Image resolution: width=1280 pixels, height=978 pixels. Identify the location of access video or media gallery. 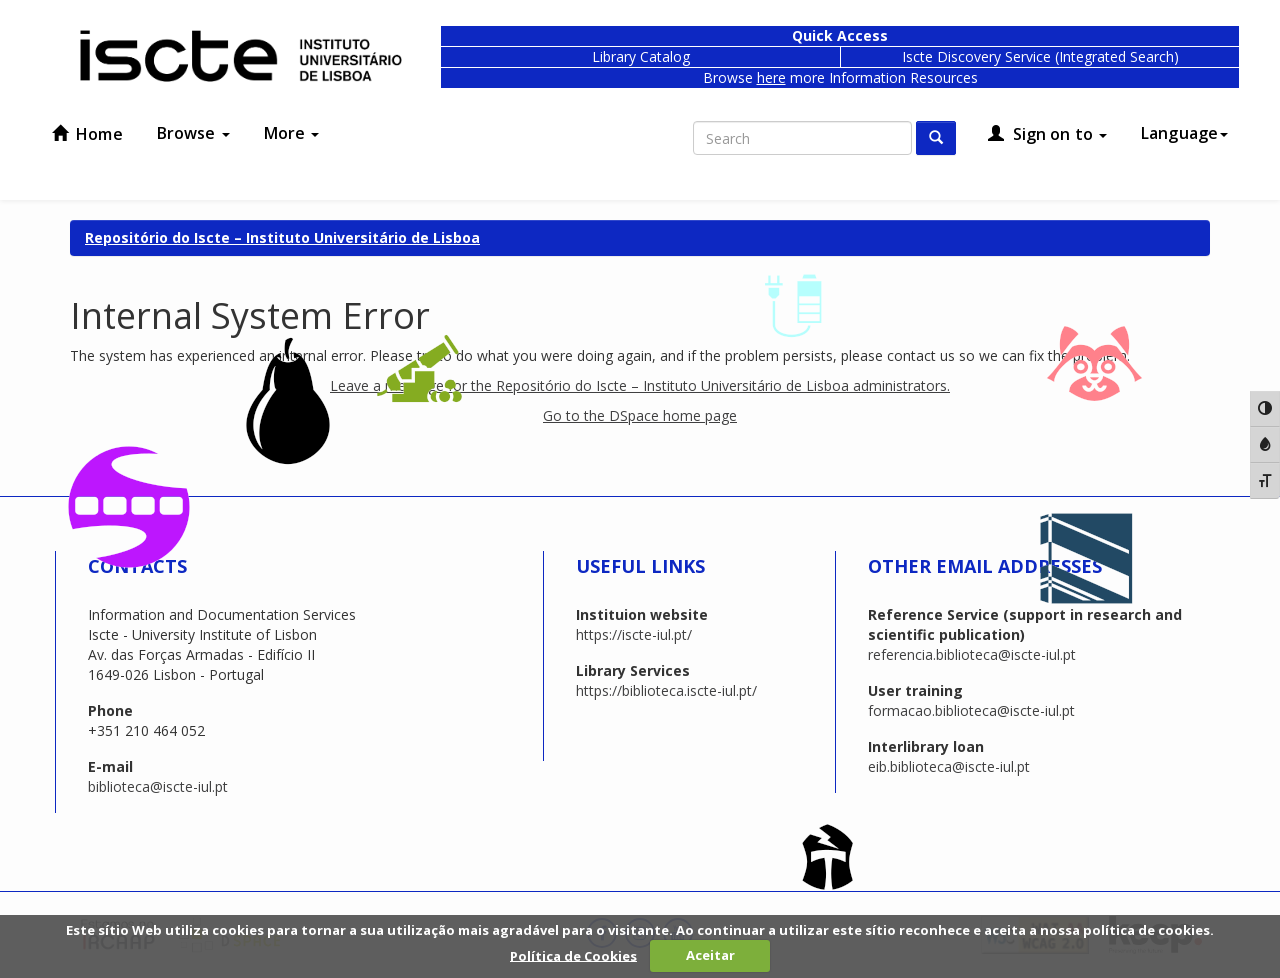
(129, 507).